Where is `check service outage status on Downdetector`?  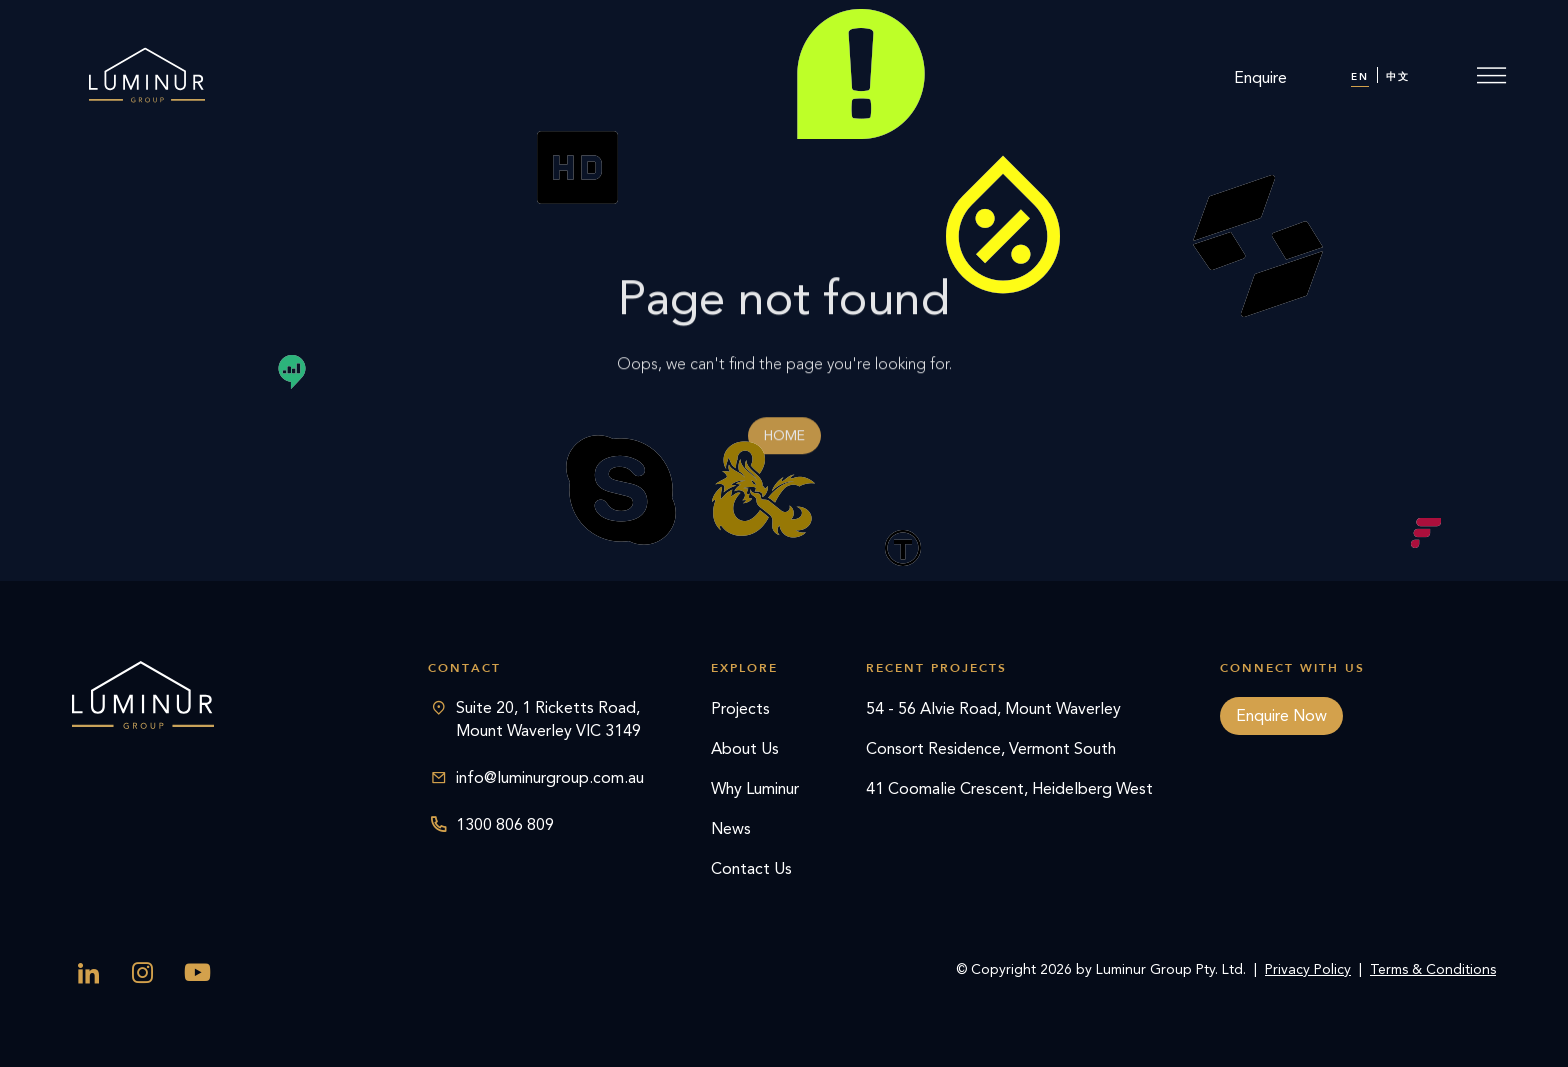
check service outage status on Downdetector is located at coordinates (861, 74).